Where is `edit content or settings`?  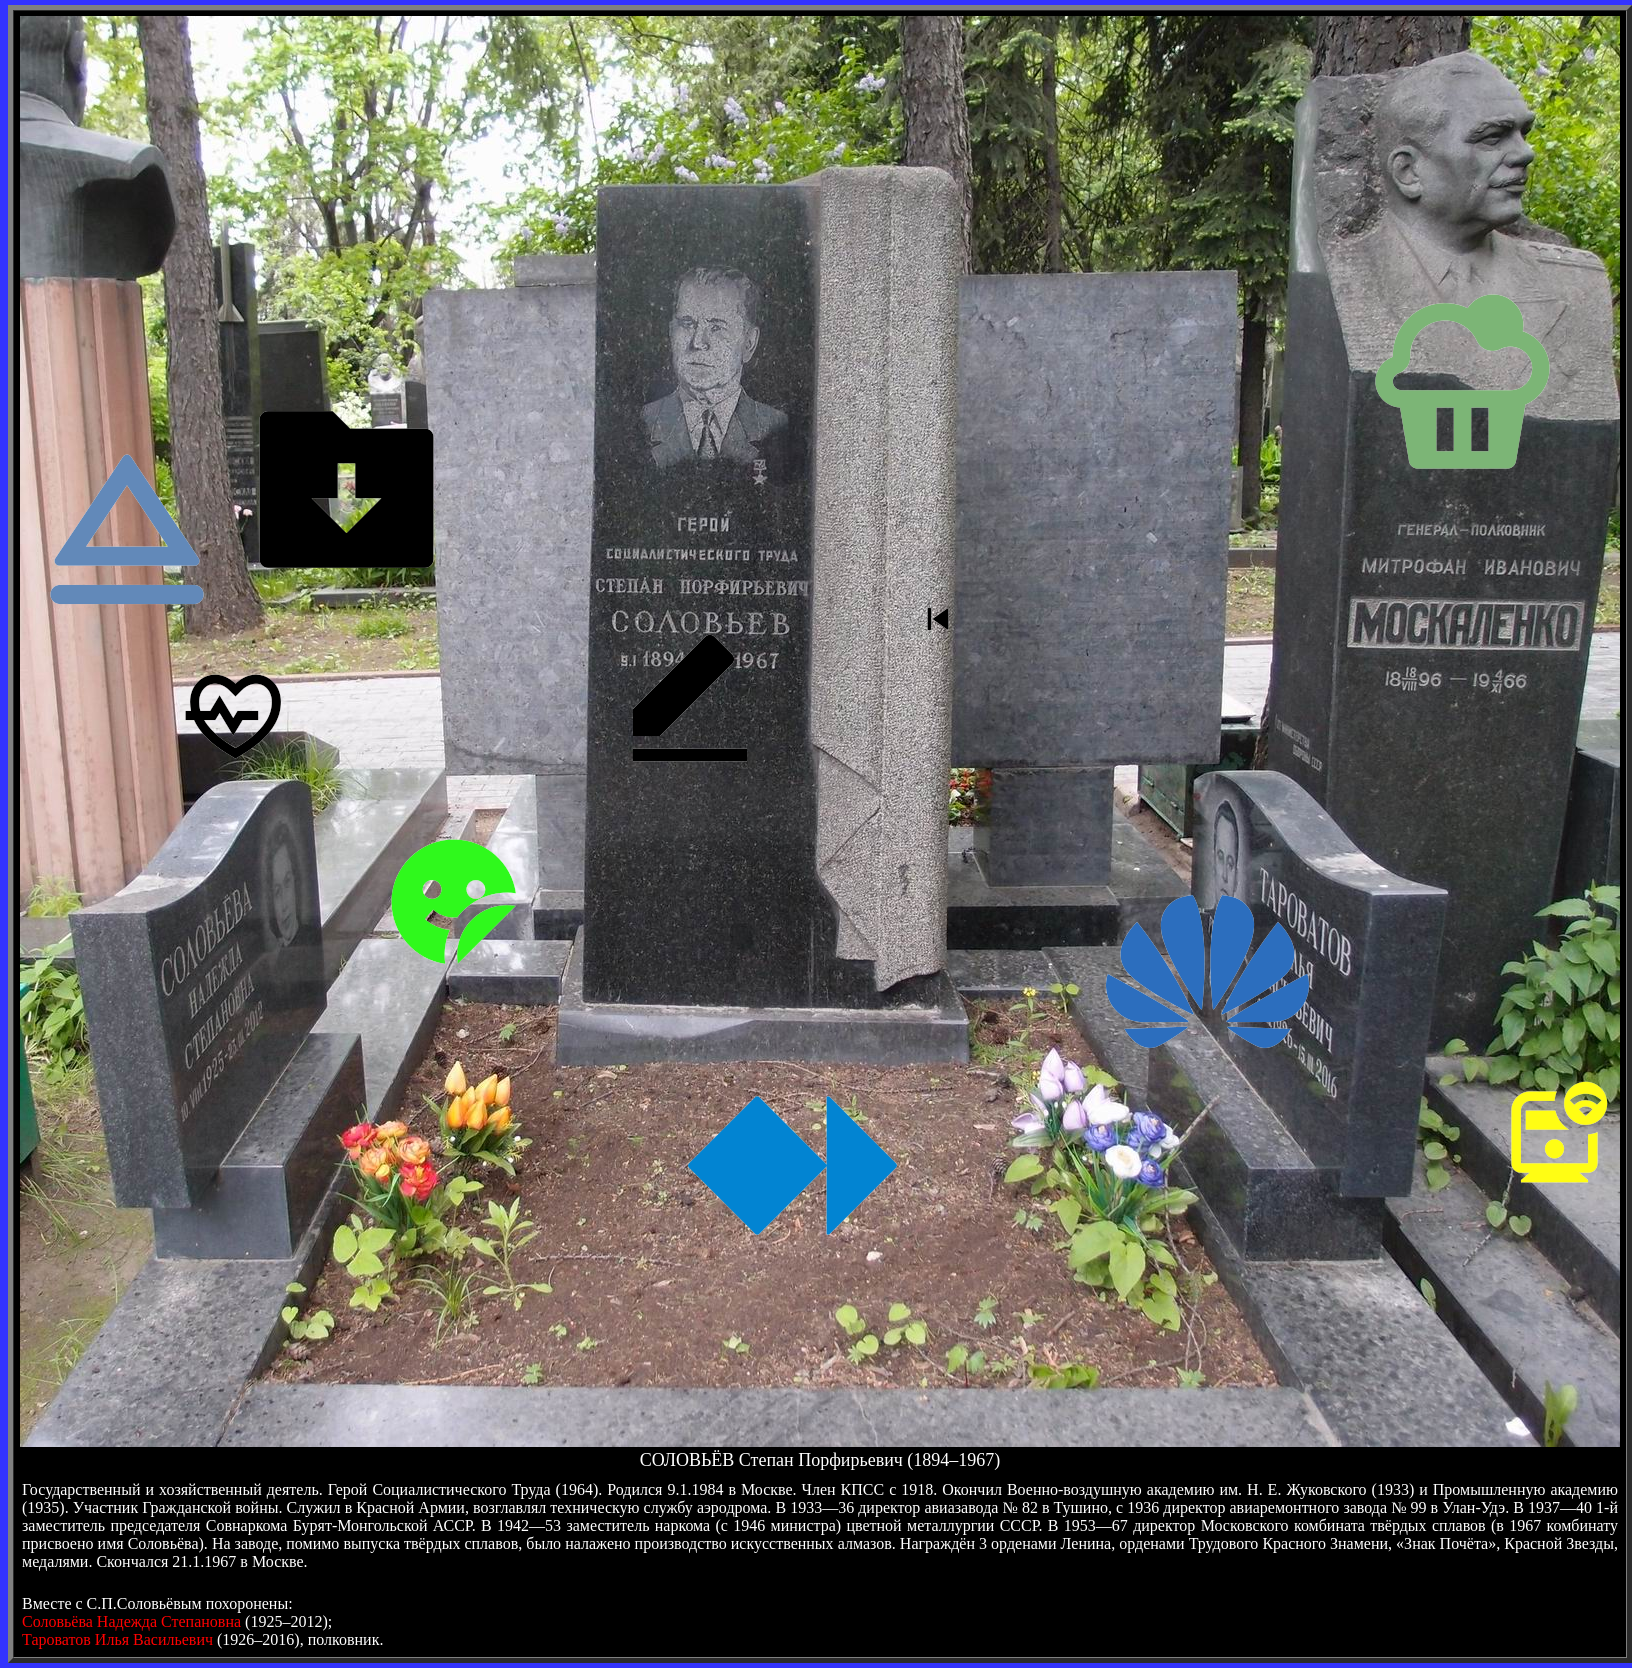 edit content or settings is located at coordinates (690, 698).